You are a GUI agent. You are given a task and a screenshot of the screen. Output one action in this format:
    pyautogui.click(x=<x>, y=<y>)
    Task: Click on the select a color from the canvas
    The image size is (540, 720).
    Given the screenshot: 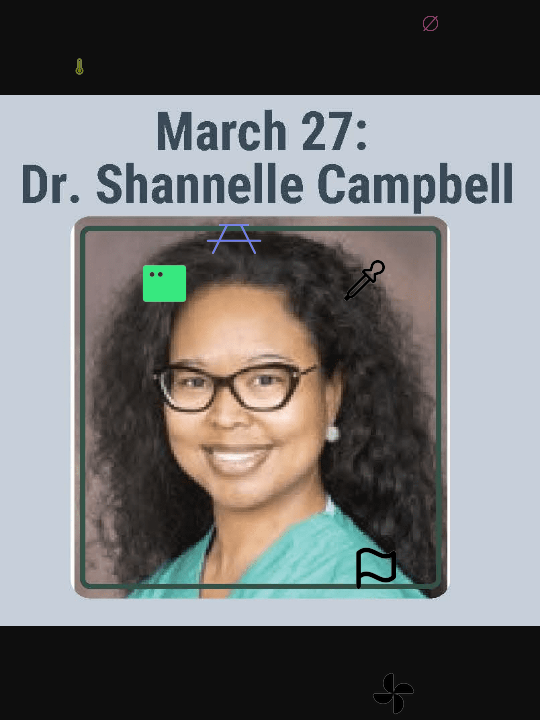 What is the action you would take?
    pyautogui.click(x=364, y=280)
    